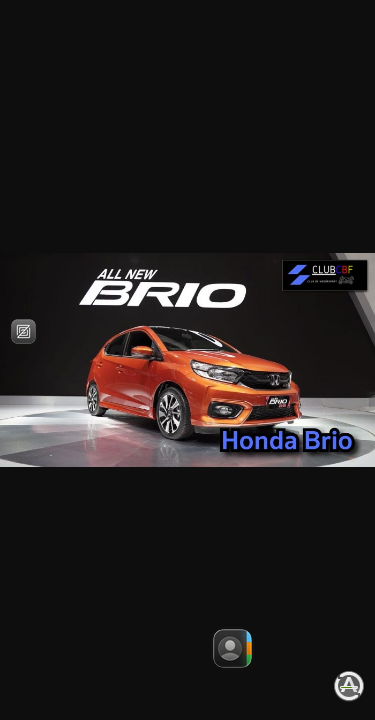 This screenshot has height=720, width=375. I want to click on open the contacts app, so click(232, 648).